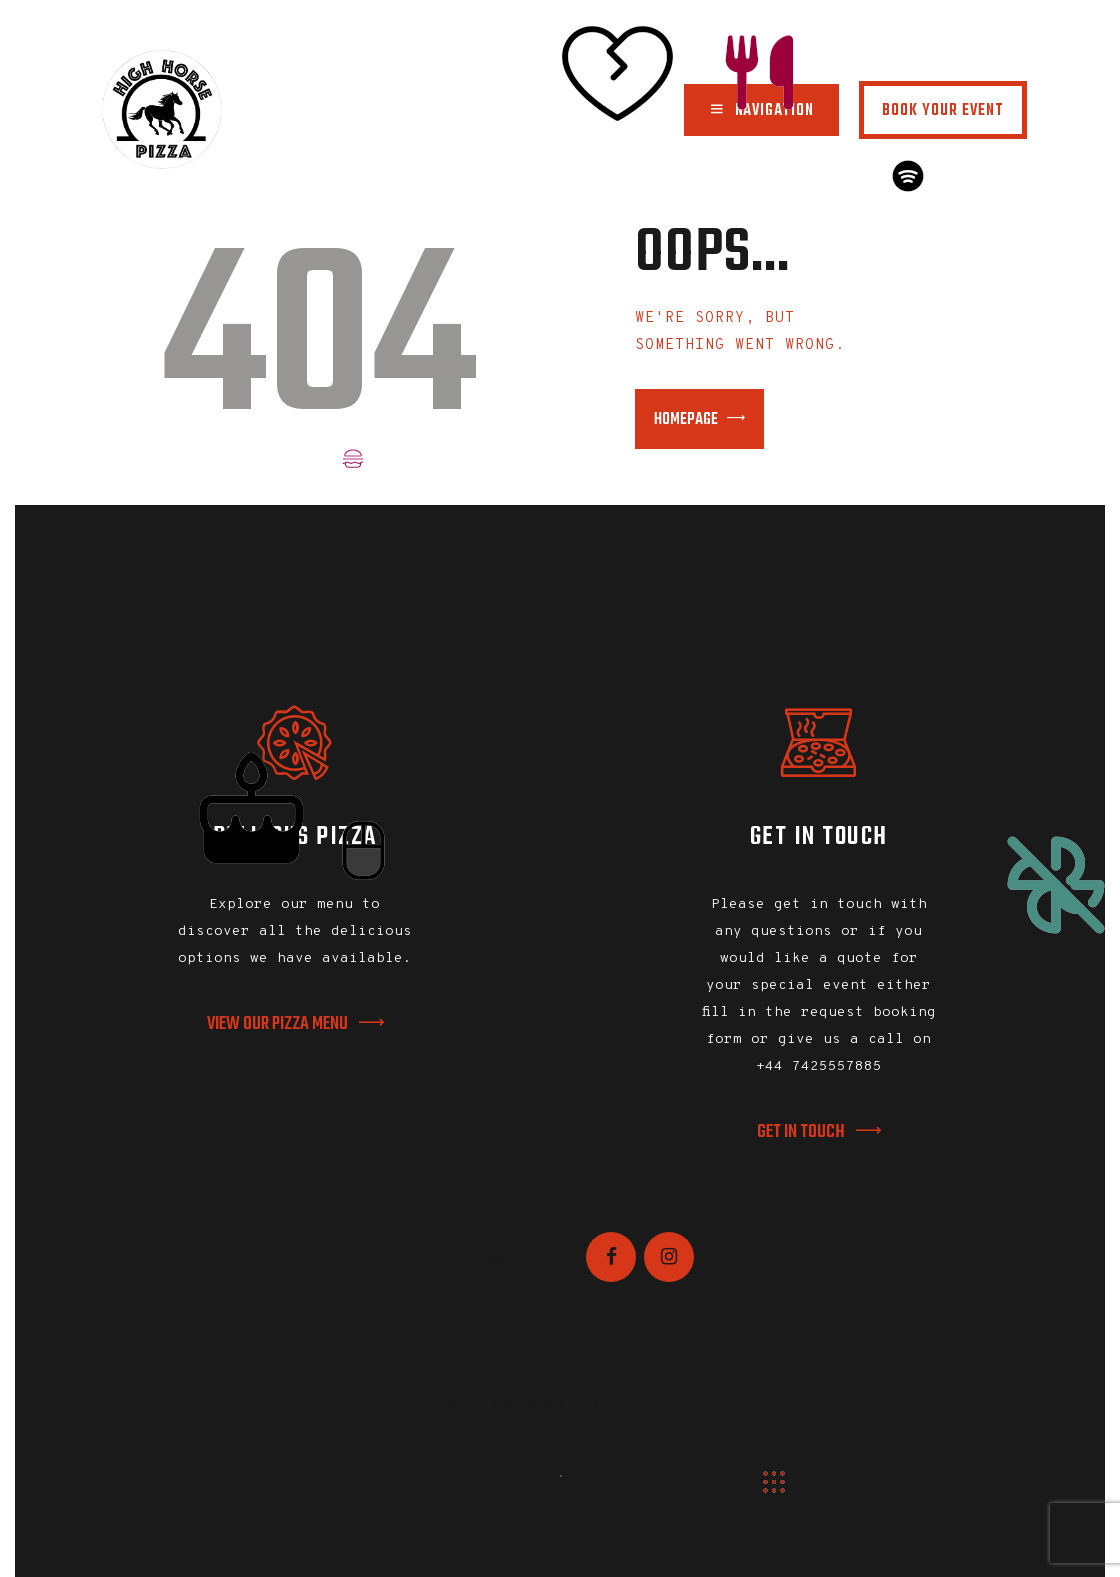 This screenshot has height=1577, width=1120. I want to click on open app grid or launcher, so click(774, 1482).